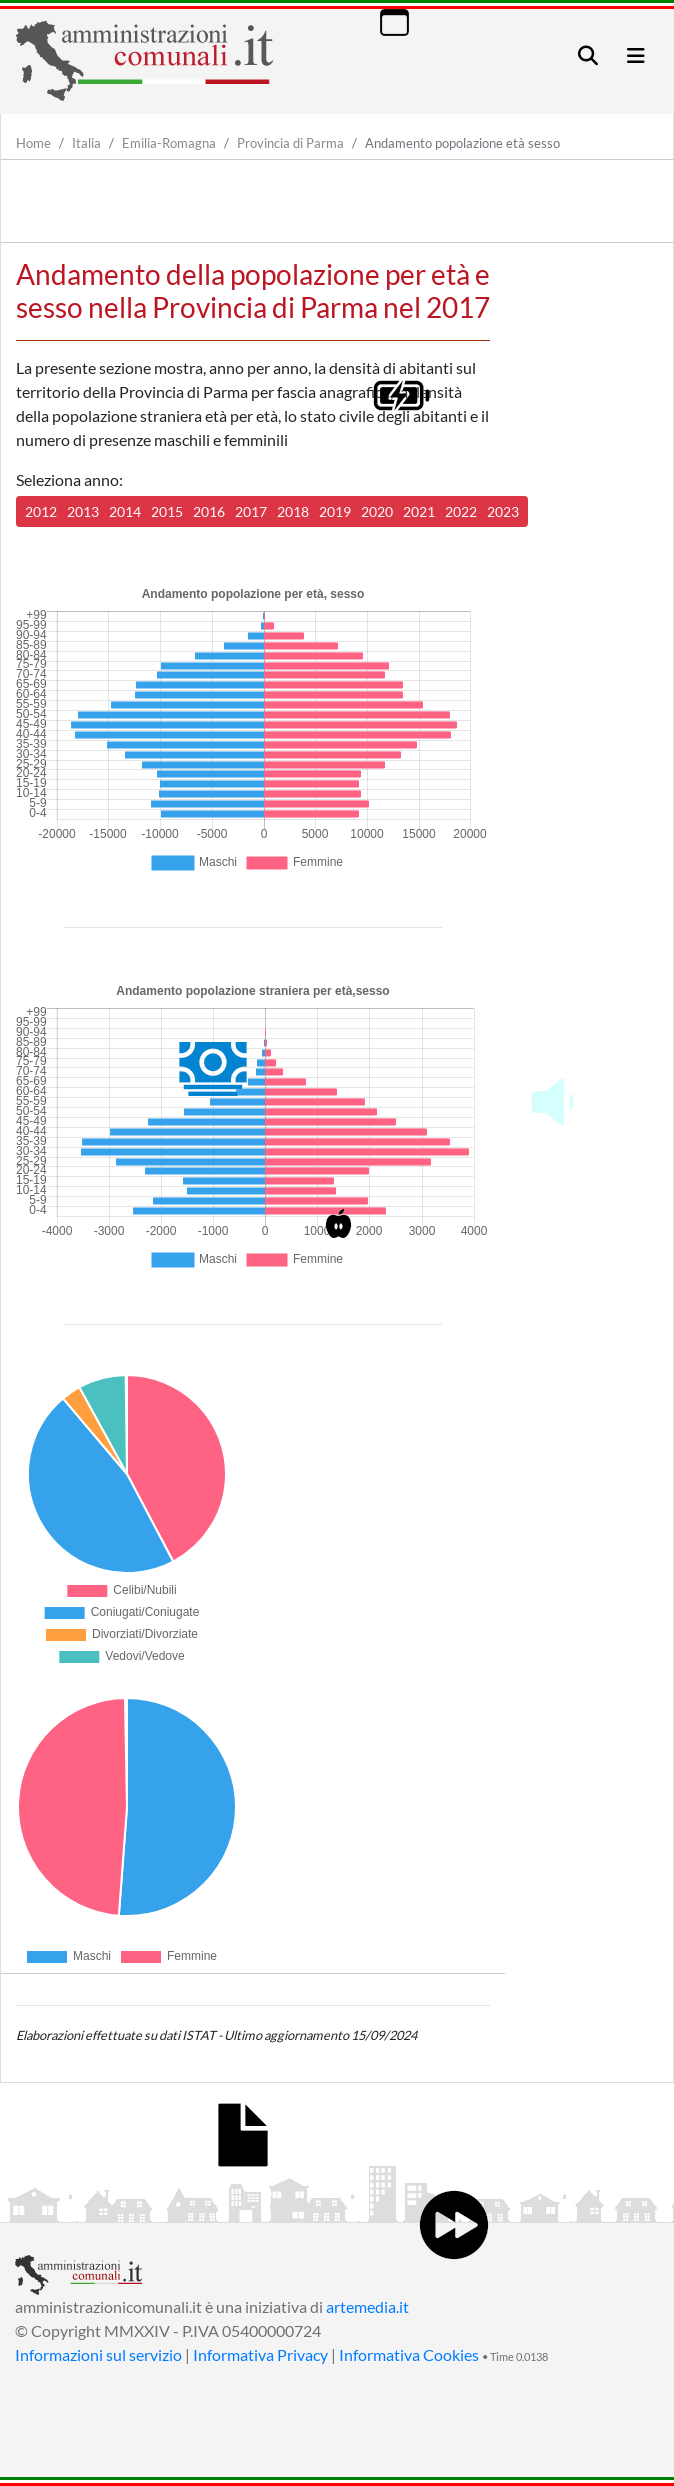 Image resolution: width=674 pixels, height=2486 pixels. What do you see at coordinates (394, 22) in the screenshot?
I see `open multiple browser windows` at bounding box center [394, 22].